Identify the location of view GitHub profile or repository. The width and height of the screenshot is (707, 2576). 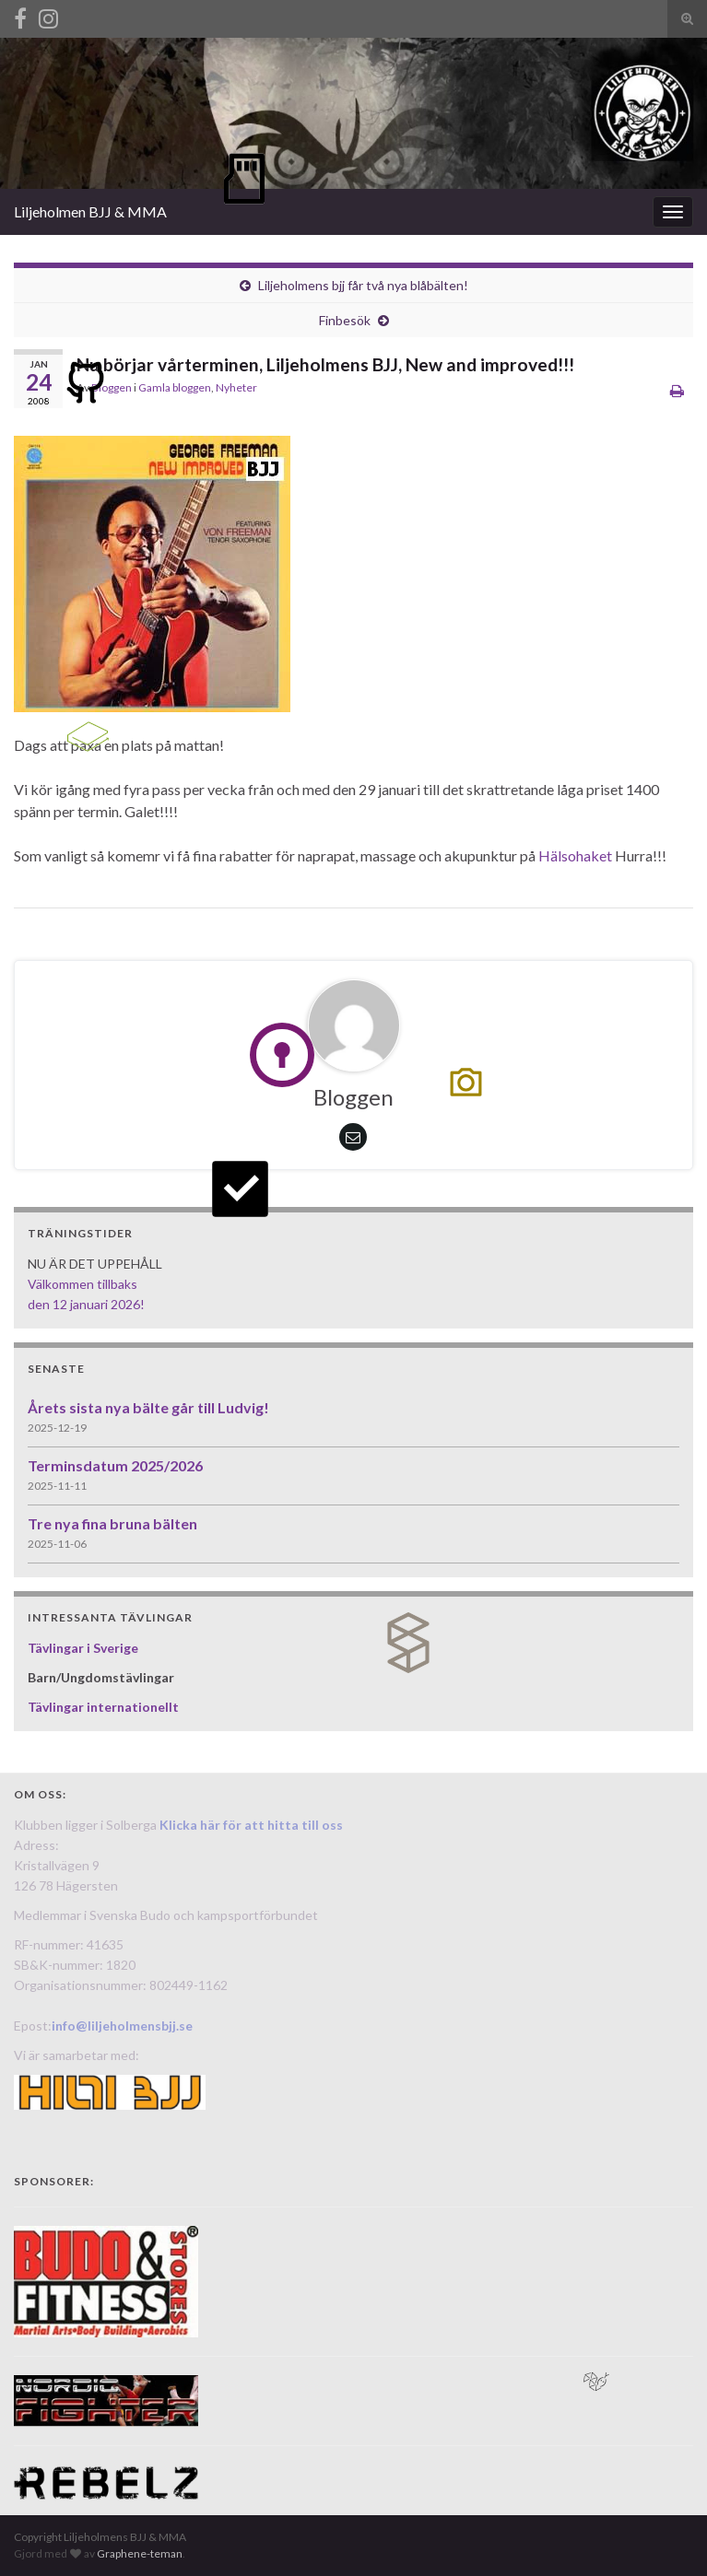
(86, 381).